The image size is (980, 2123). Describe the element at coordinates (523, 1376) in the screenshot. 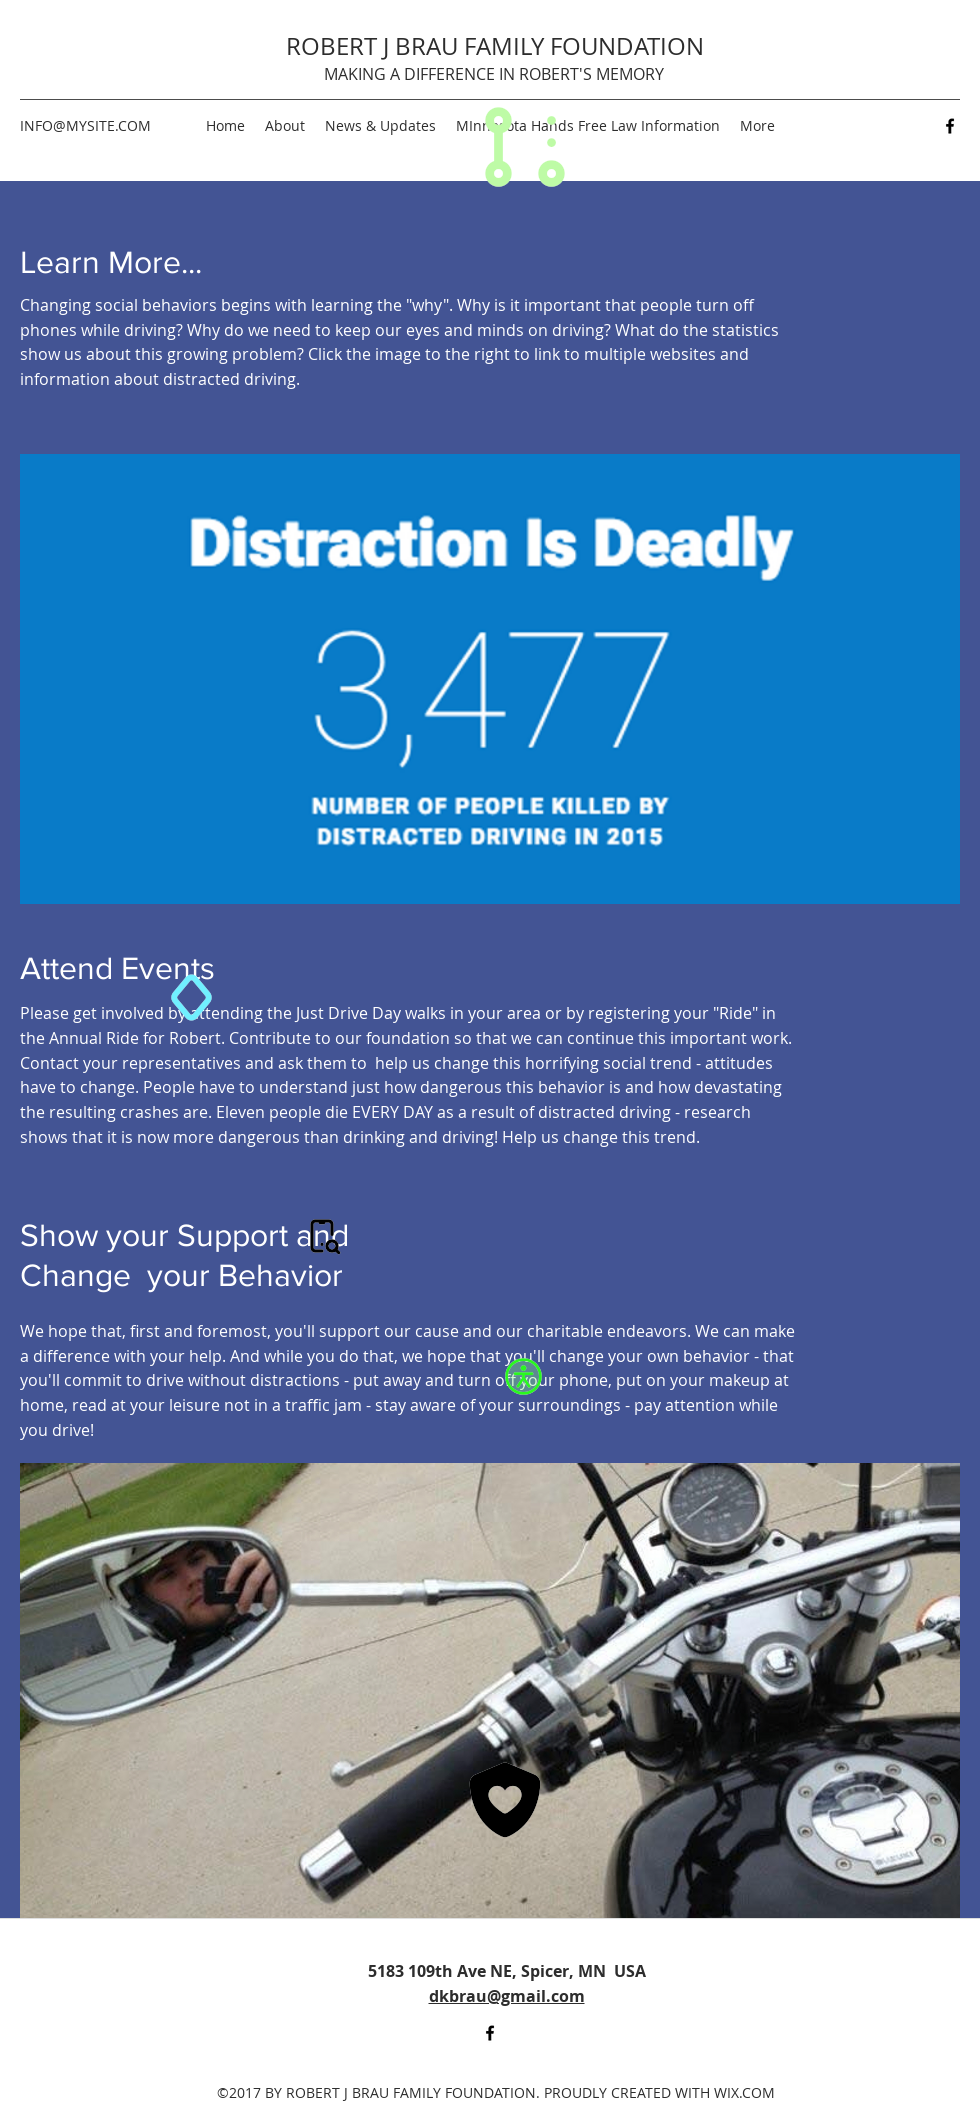

I see `access user profile or account settings` at that location.